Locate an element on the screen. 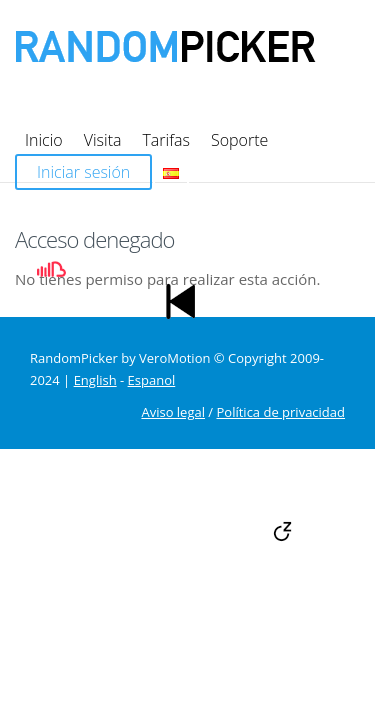 The height and width of the screenshot is (720, 375). set a rest or sleep timer is located at coordinates (282, 531).